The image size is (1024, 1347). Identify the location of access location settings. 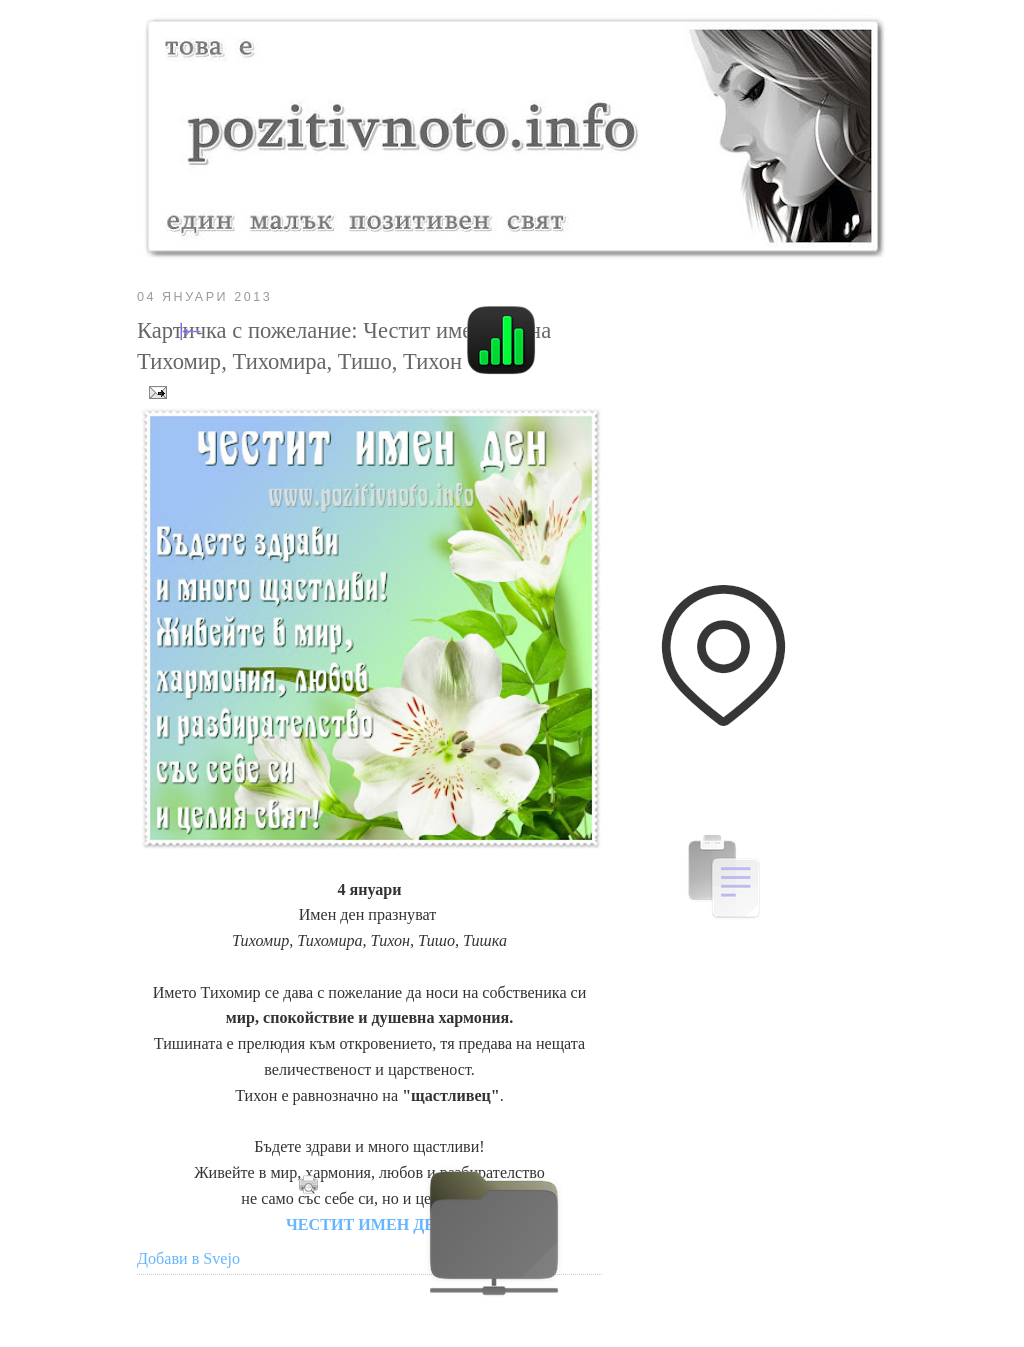
(723, 655).